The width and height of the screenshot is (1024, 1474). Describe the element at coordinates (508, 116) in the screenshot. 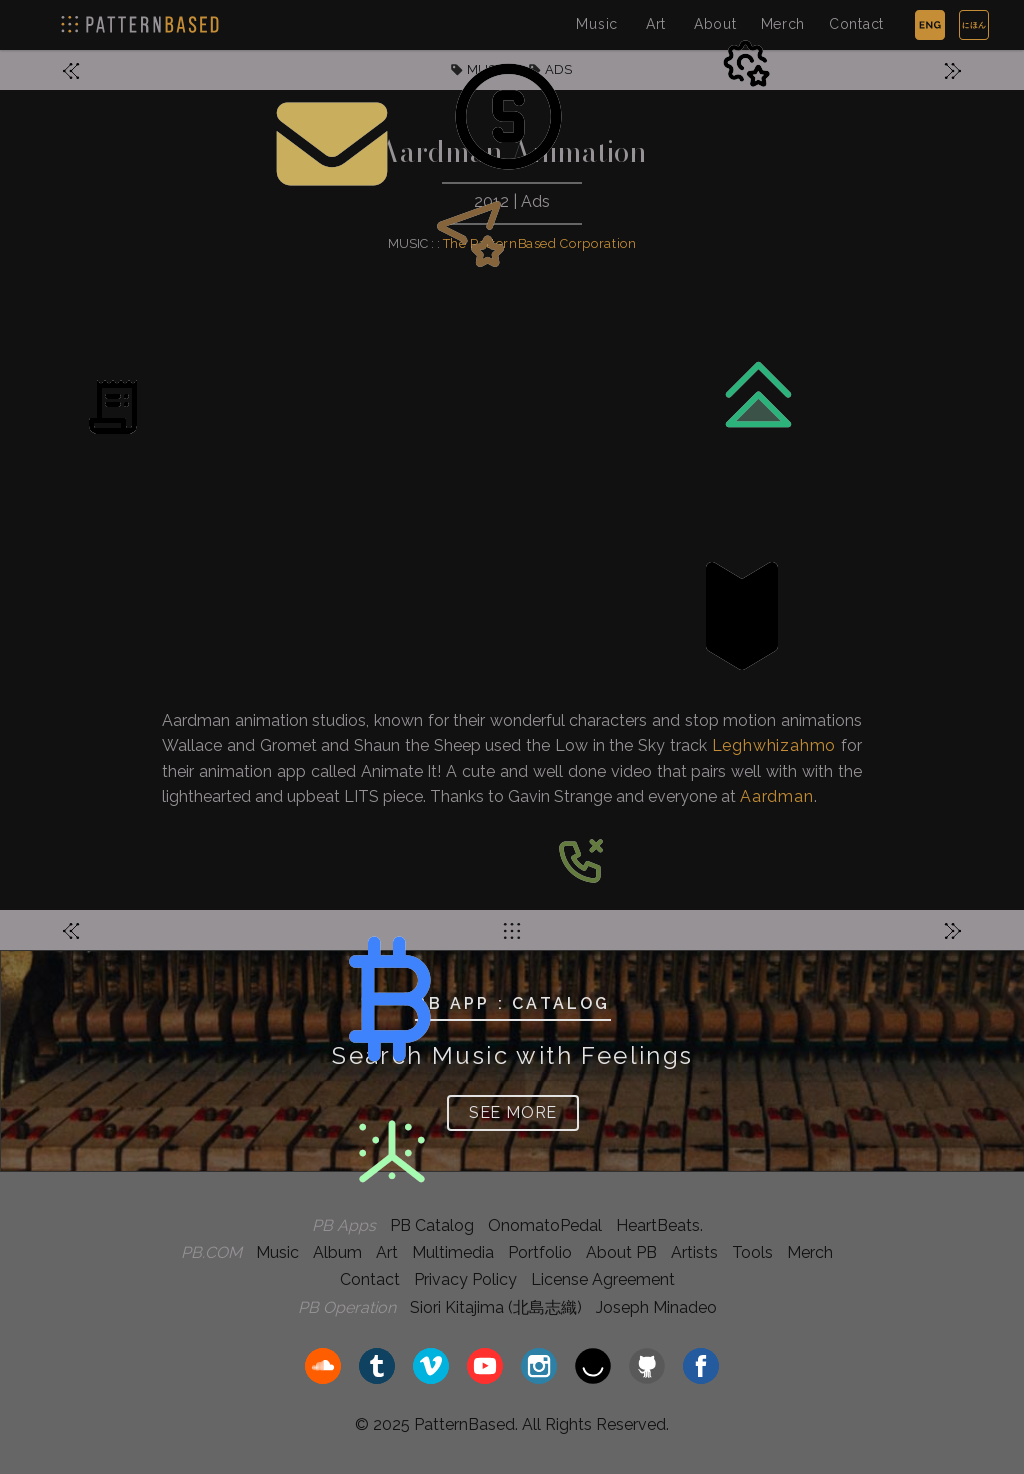

I see `indicates a word or item starting with "S"` at that location.